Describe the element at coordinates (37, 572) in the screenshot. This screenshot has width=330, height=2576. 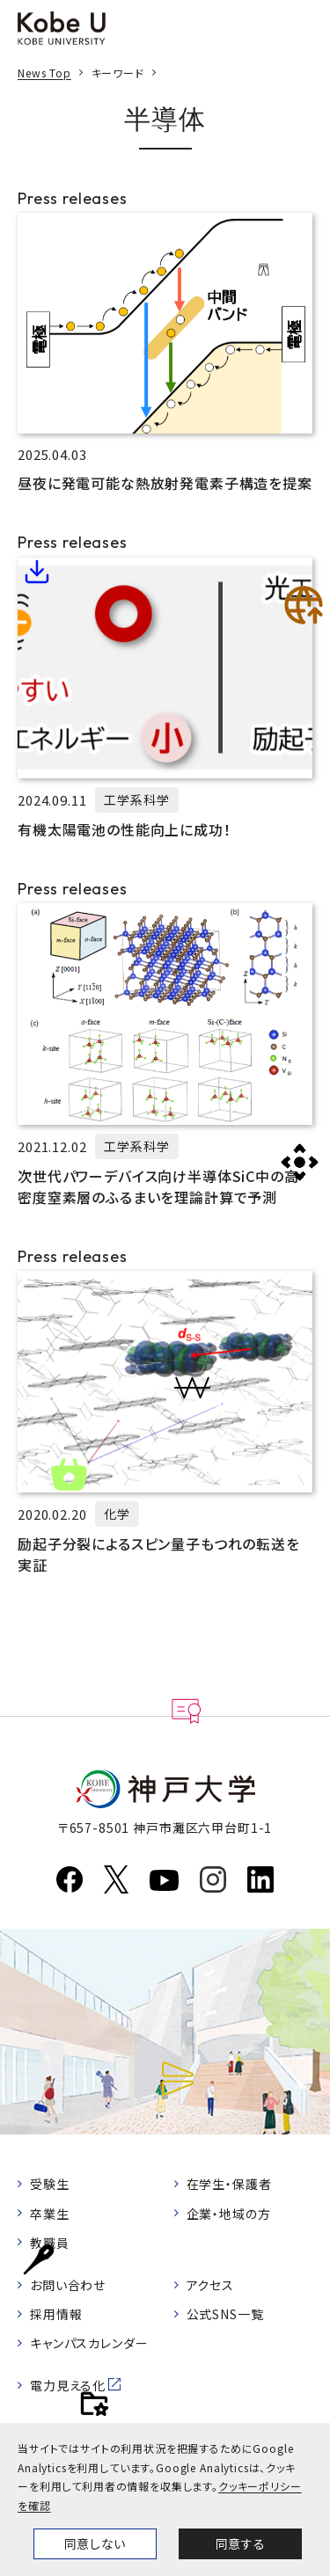
I see `download a file or document` at that location.